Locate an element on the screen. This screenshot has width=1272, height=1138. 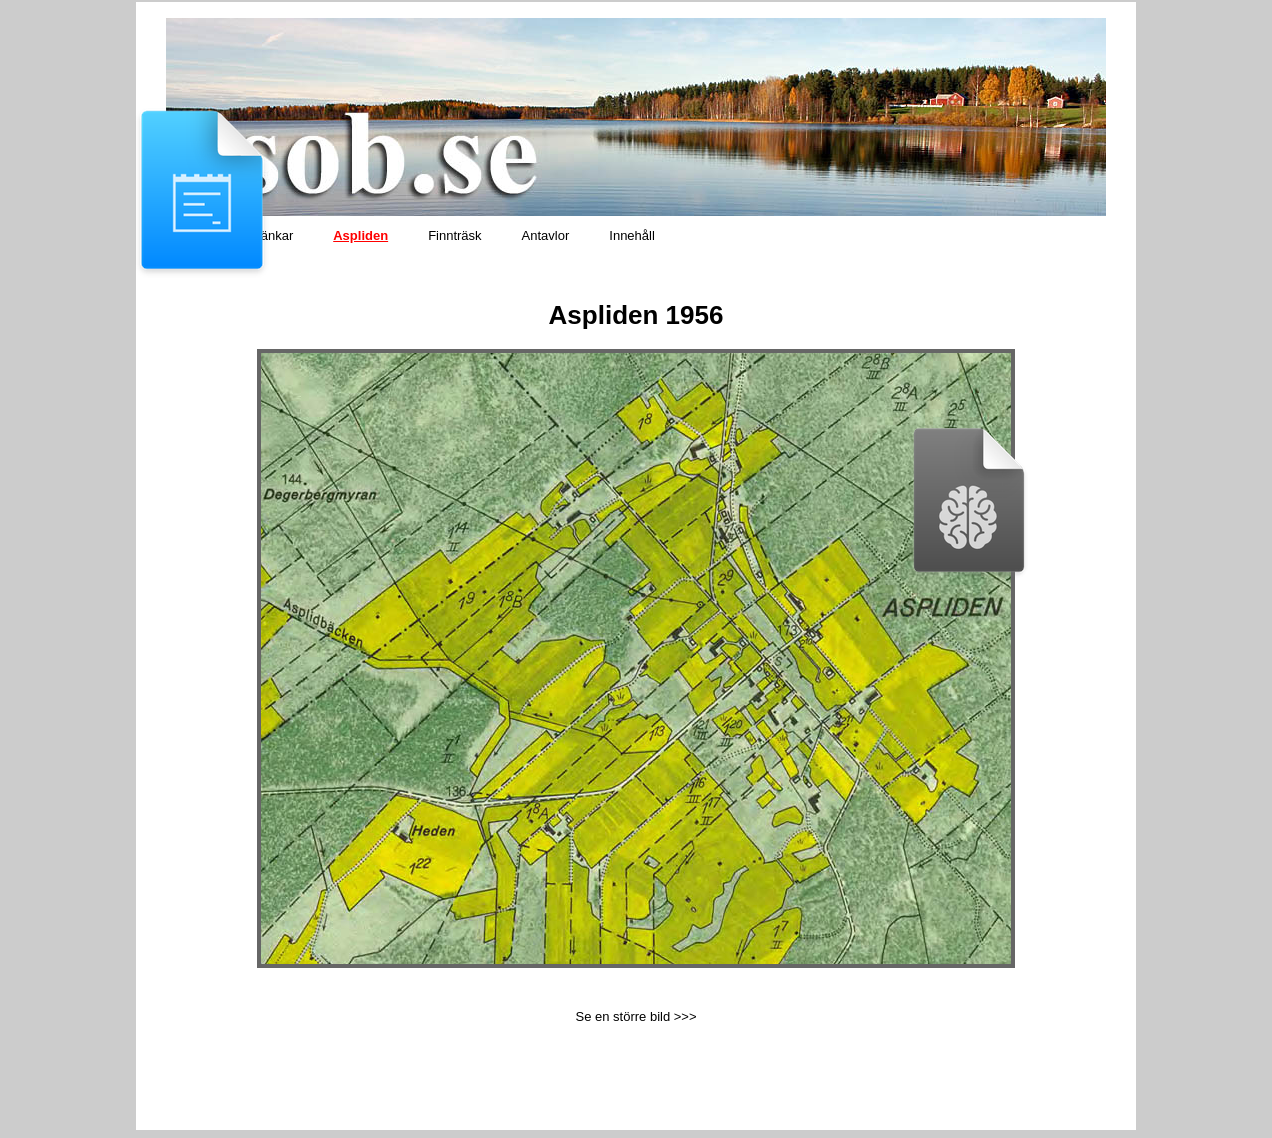
a DICOM medical imaging file is located at coordinates (969, 500).